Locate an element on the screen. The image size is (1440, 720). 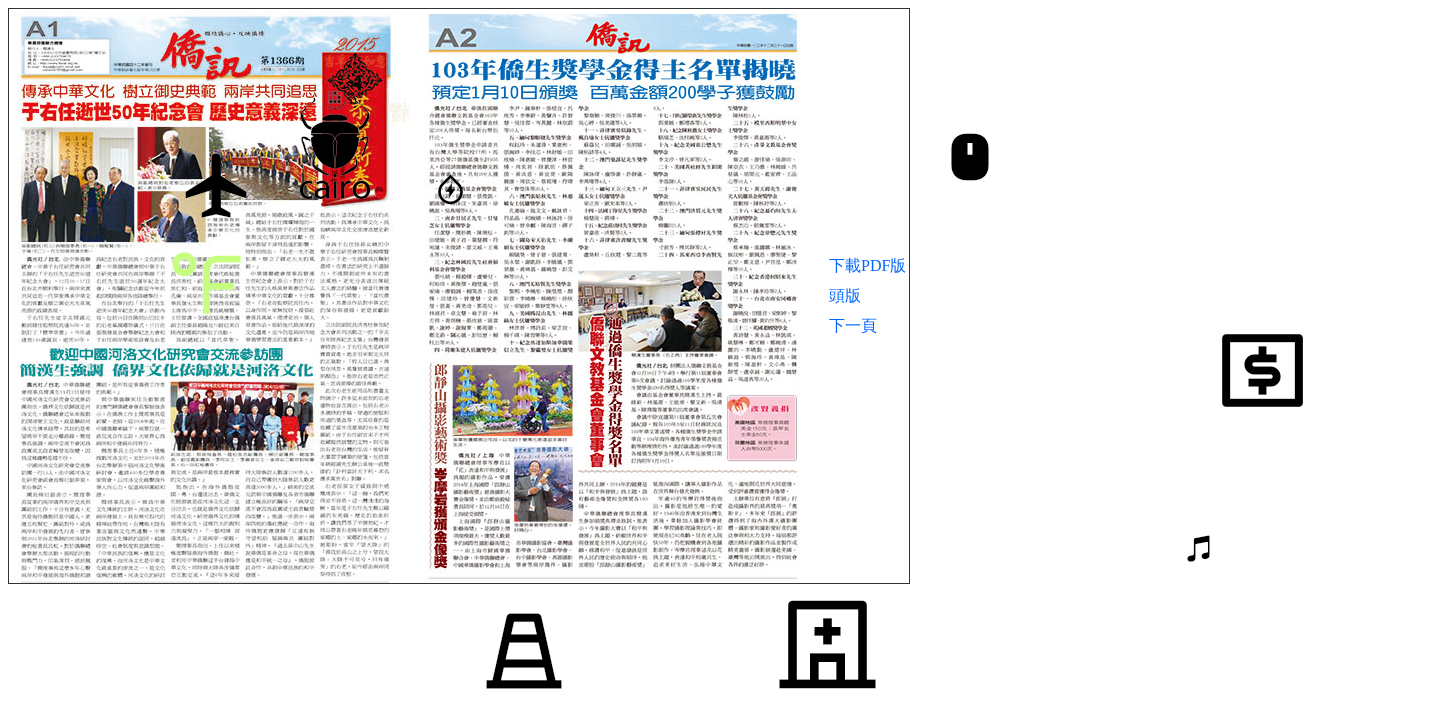
Cairo graphics library logo is located at coordinates (335, 145).